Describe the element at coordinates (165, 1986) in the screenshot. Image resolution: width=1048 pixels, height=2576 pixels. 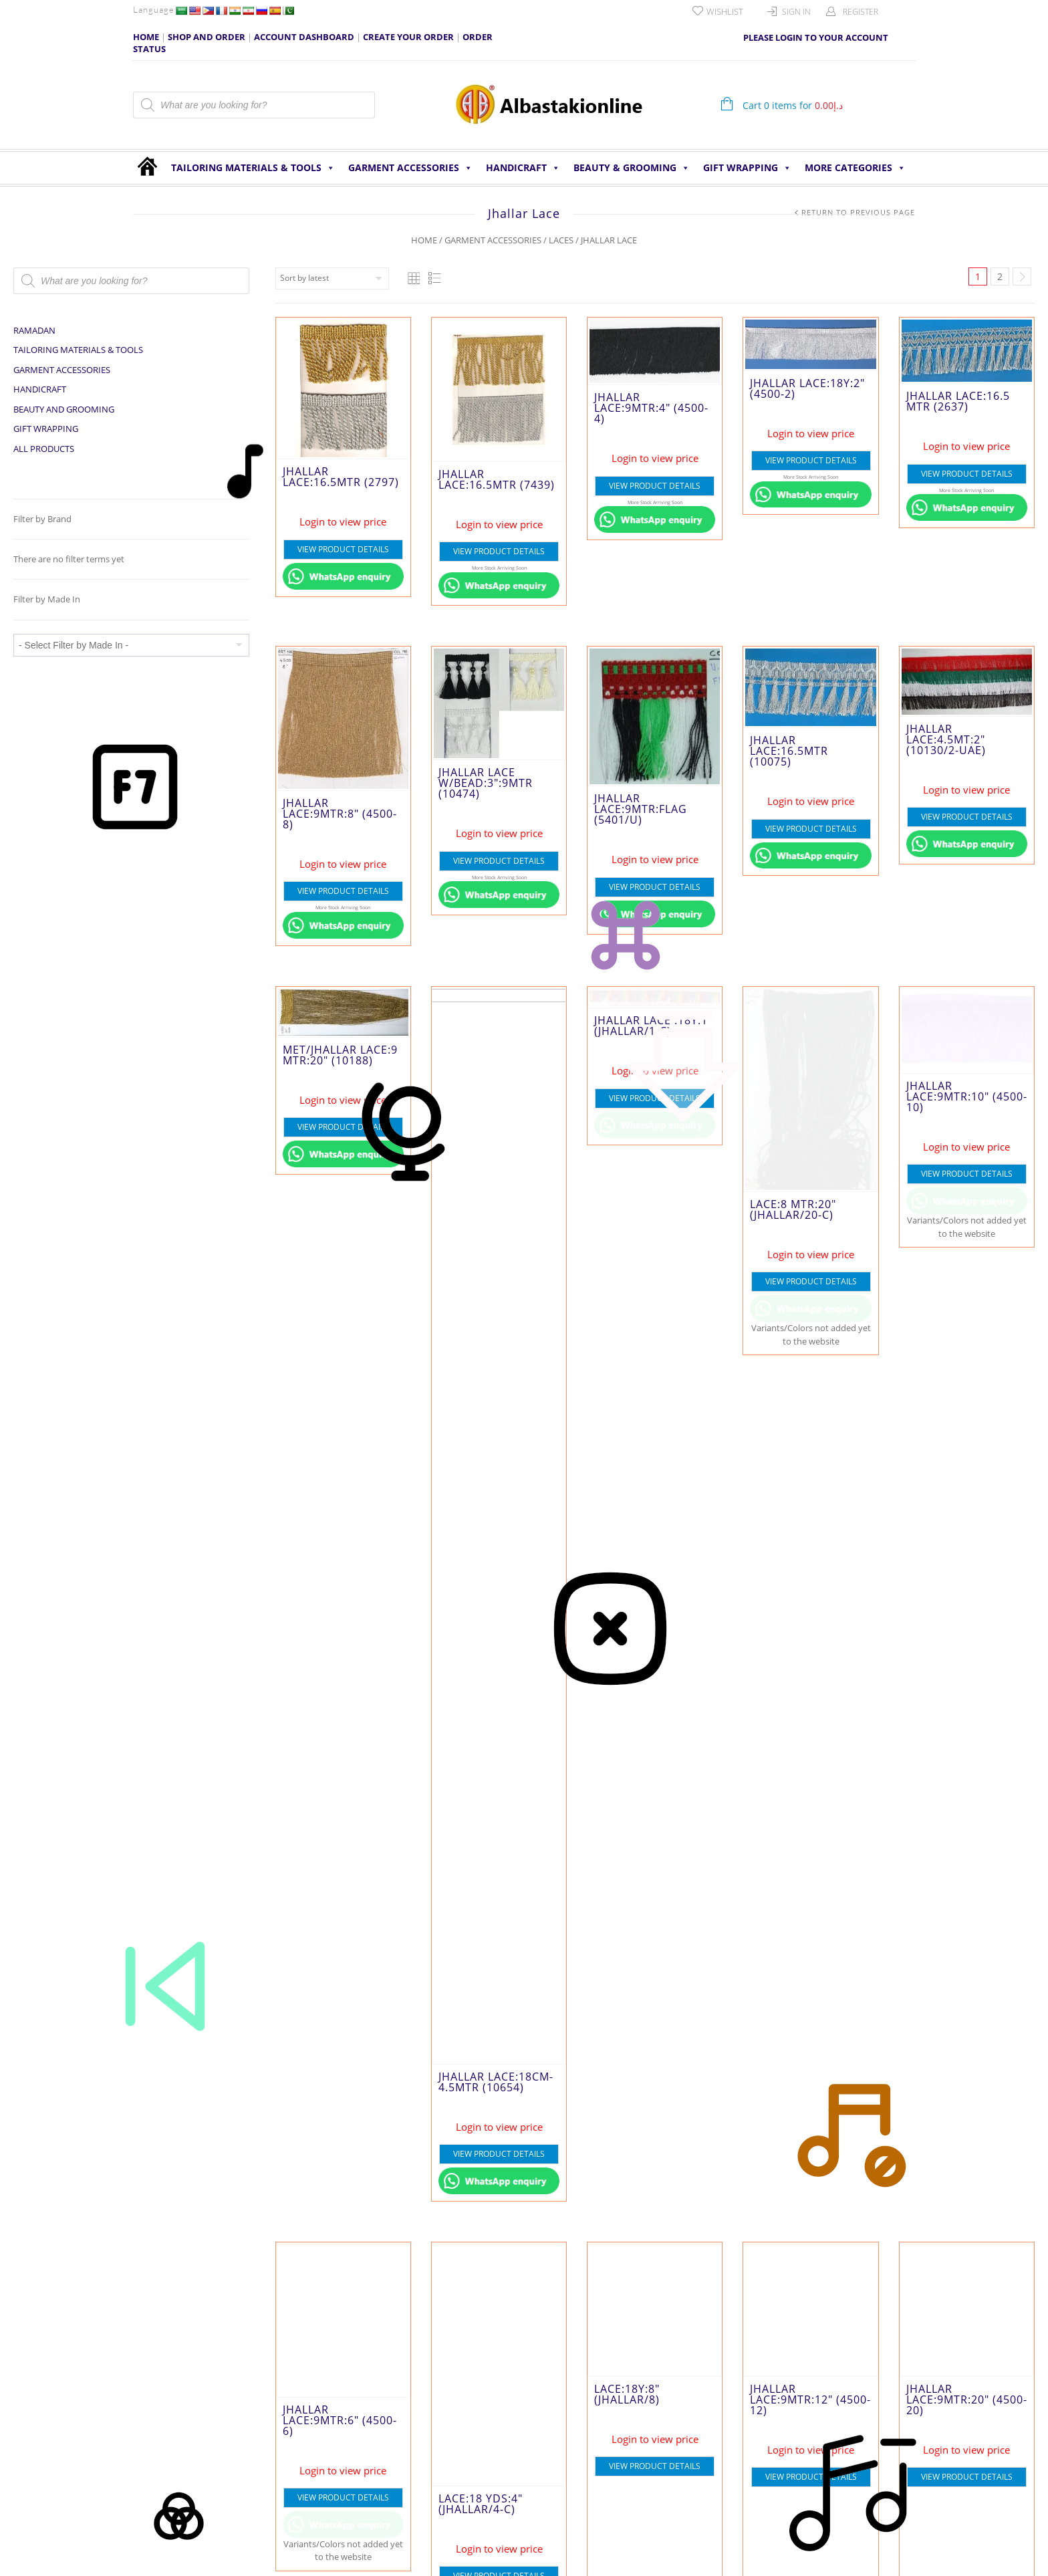
I see `skip to previous track` at that location.